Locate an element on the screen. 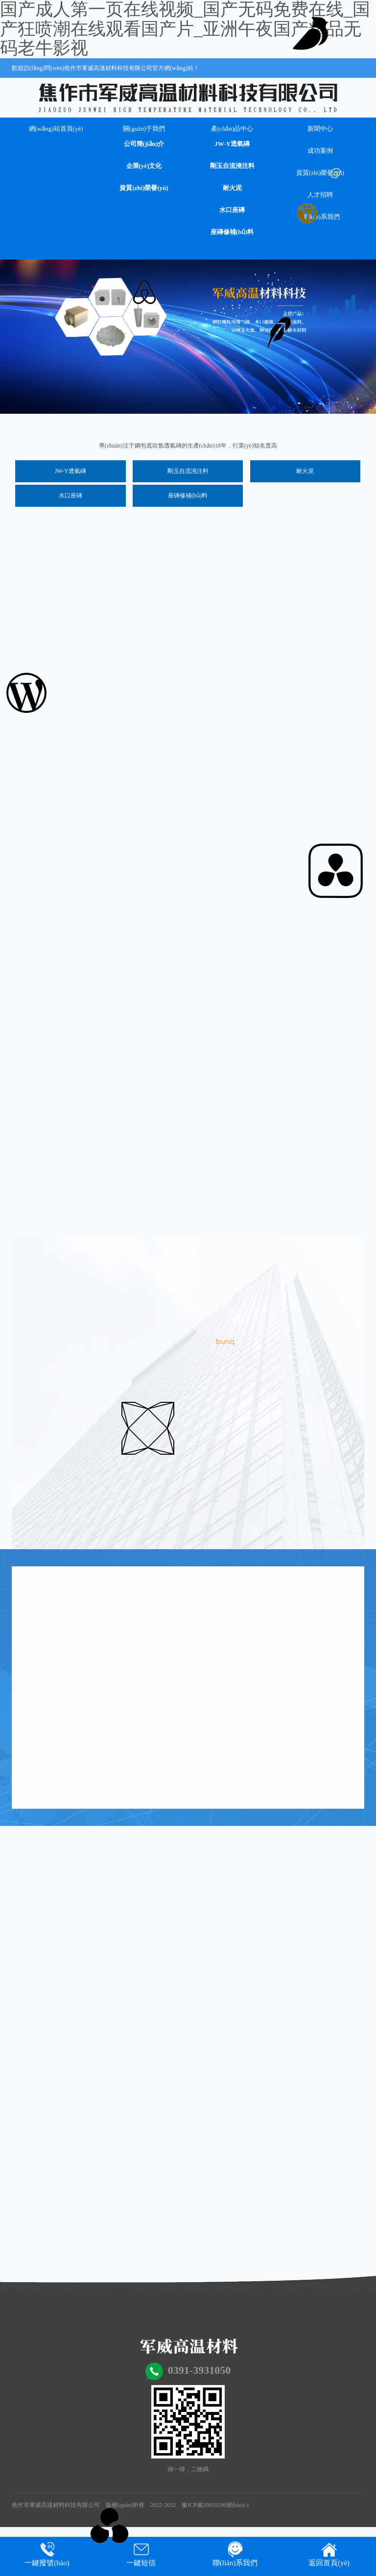 Image resolution: width=376 pixels, height=2576 pixels. open the WordPress app is located at coordinates (26, 693).